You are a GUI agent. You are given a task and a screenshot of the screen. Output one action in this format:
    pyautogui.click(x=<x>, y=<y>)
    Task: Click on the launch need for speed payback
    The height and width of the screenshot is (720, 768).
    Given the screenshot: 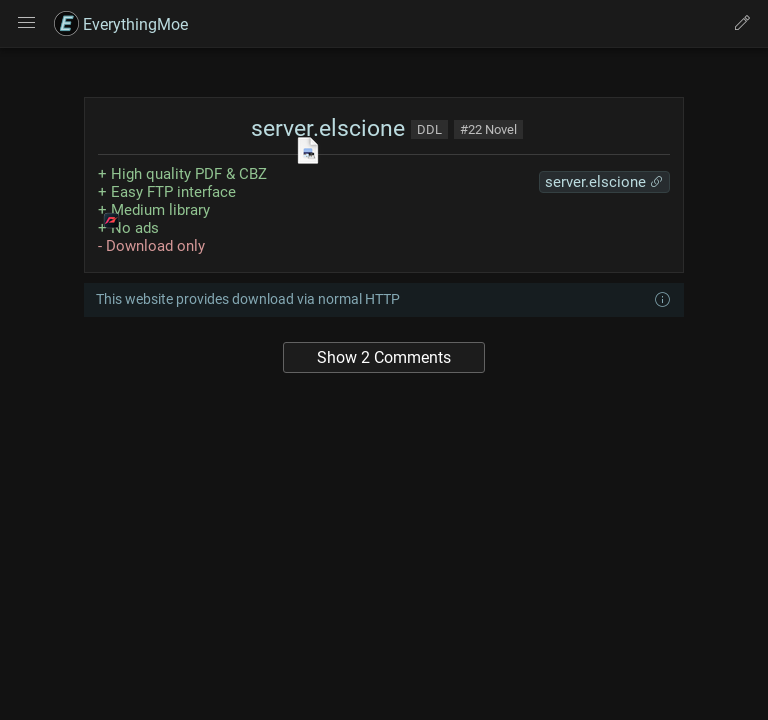 What is the action you would take?
    pyautogui.click(x=111, y=220)
    